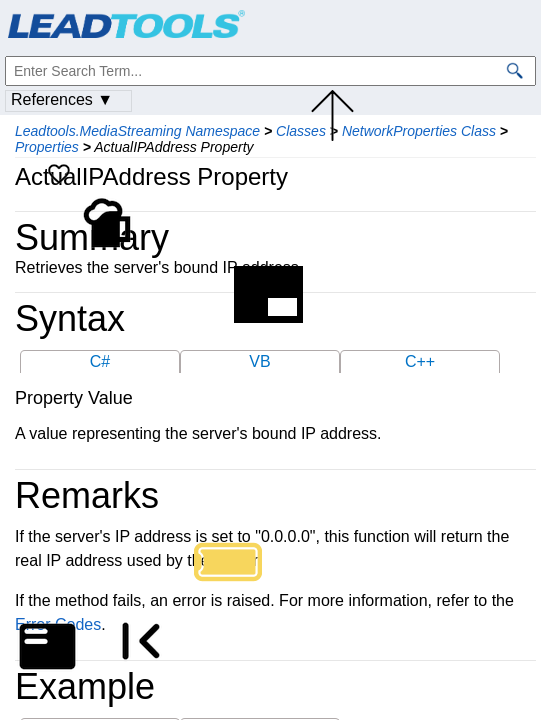  I want to click on go to first page, so click(141, 641).